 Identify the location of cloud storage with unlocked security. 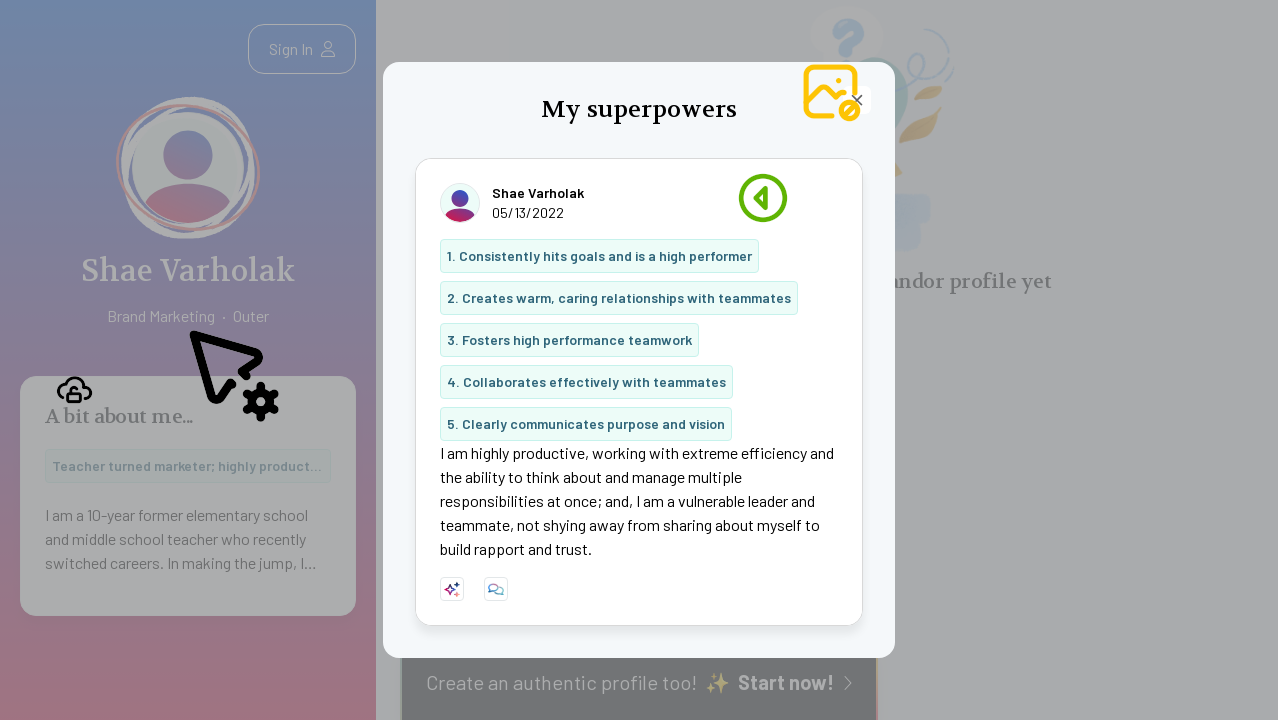
(74, 389).